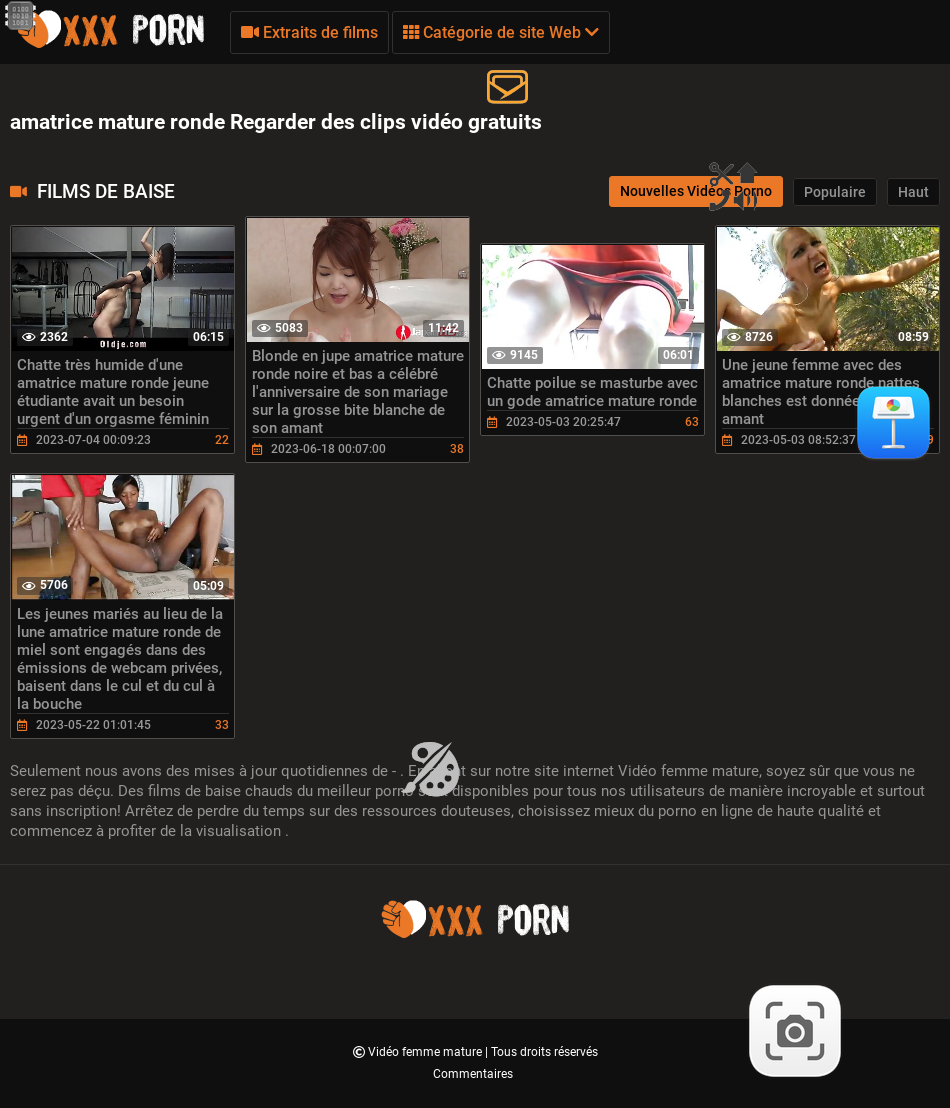 The width and height of the screenshot is (950, 1108). What do you see at coordinates (795, 1031) in the screenshot?
I see `open the screenshot capture tool` at bounding box center [795, 1031].